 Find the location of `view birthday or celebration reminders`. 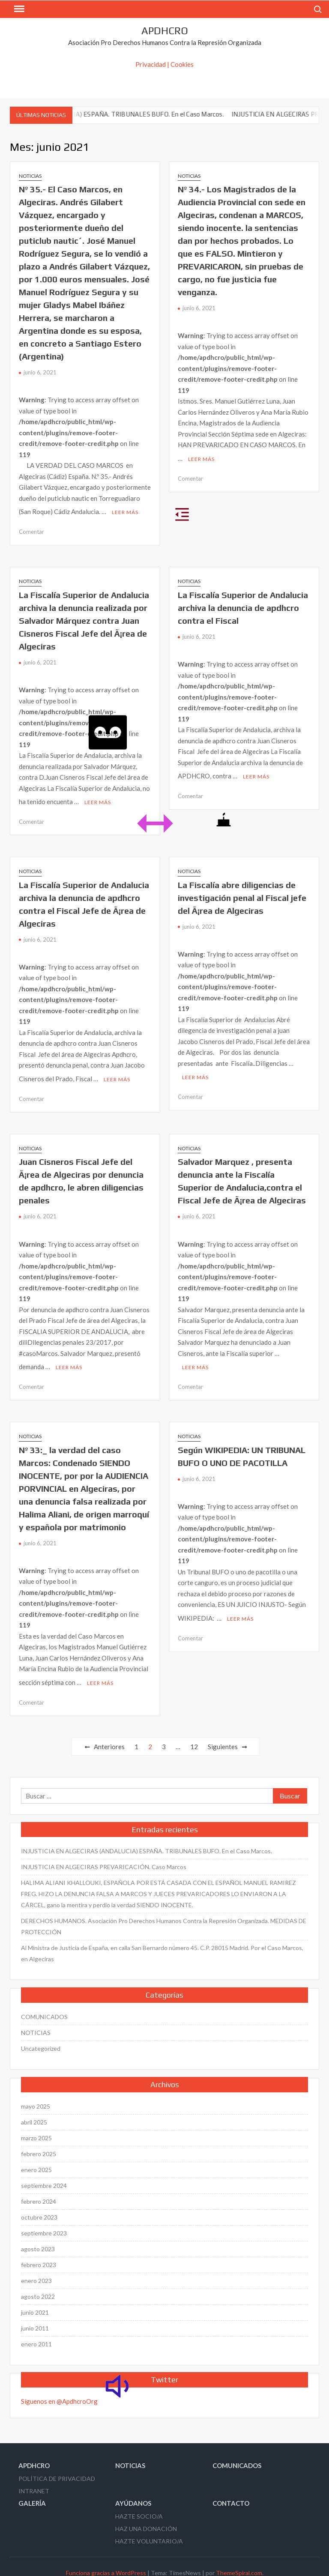

view birthday or celebration reminders is located at coordinates (224, 820).